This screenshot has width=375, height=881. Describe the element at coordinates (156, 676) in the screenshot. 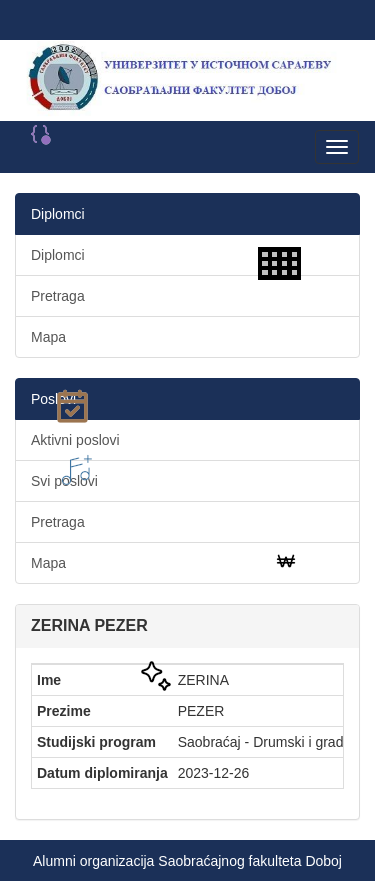

I see `indicates AI-generated or enhanced content` at that location.